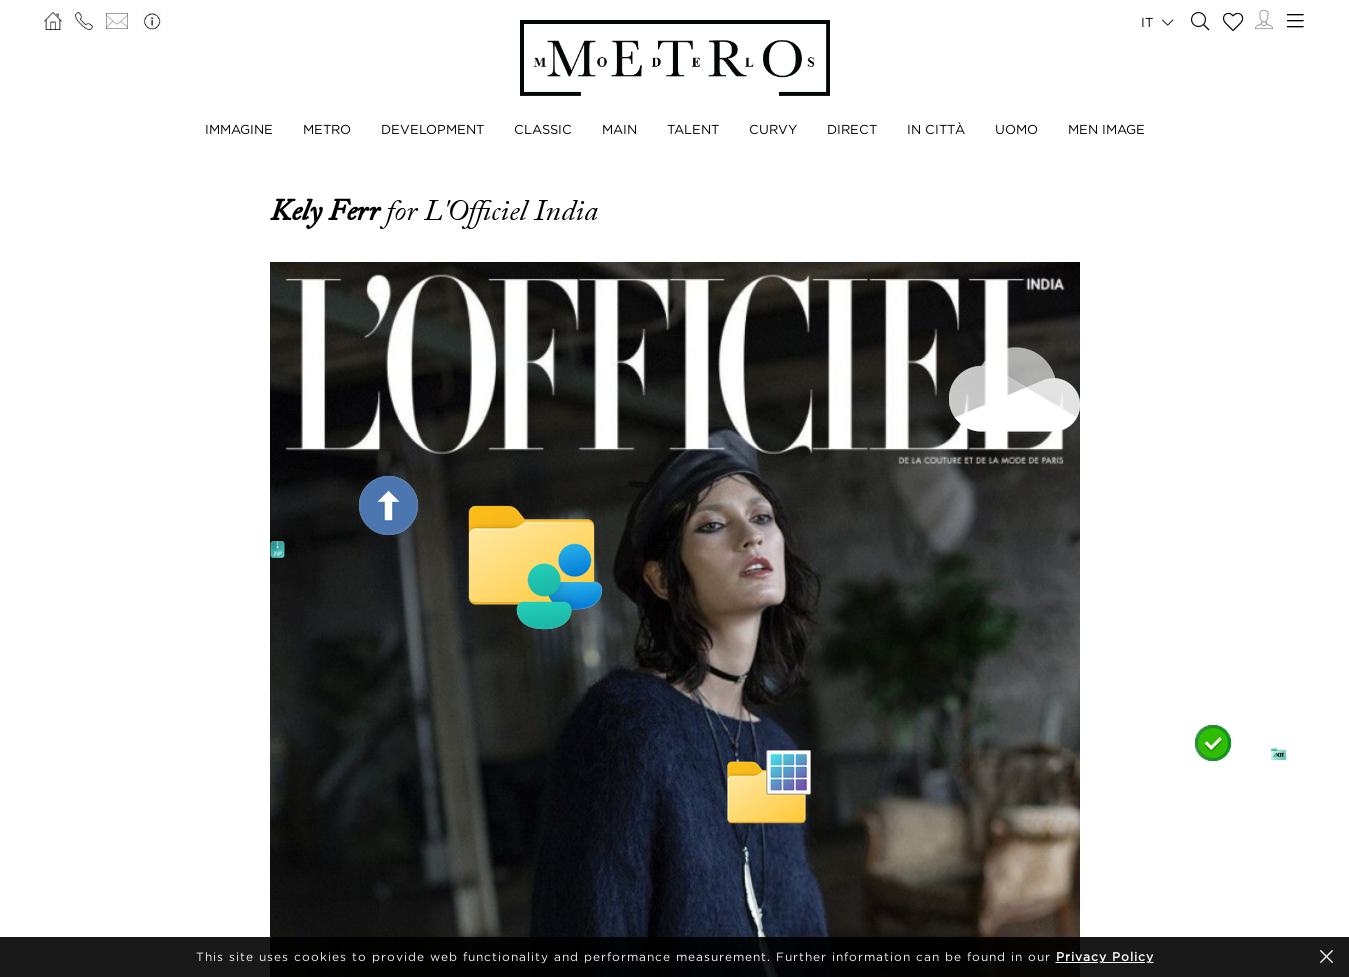 The image size is (1349, 977). I want to click on indicates onedrive storage quota status, so click(1014, 390).